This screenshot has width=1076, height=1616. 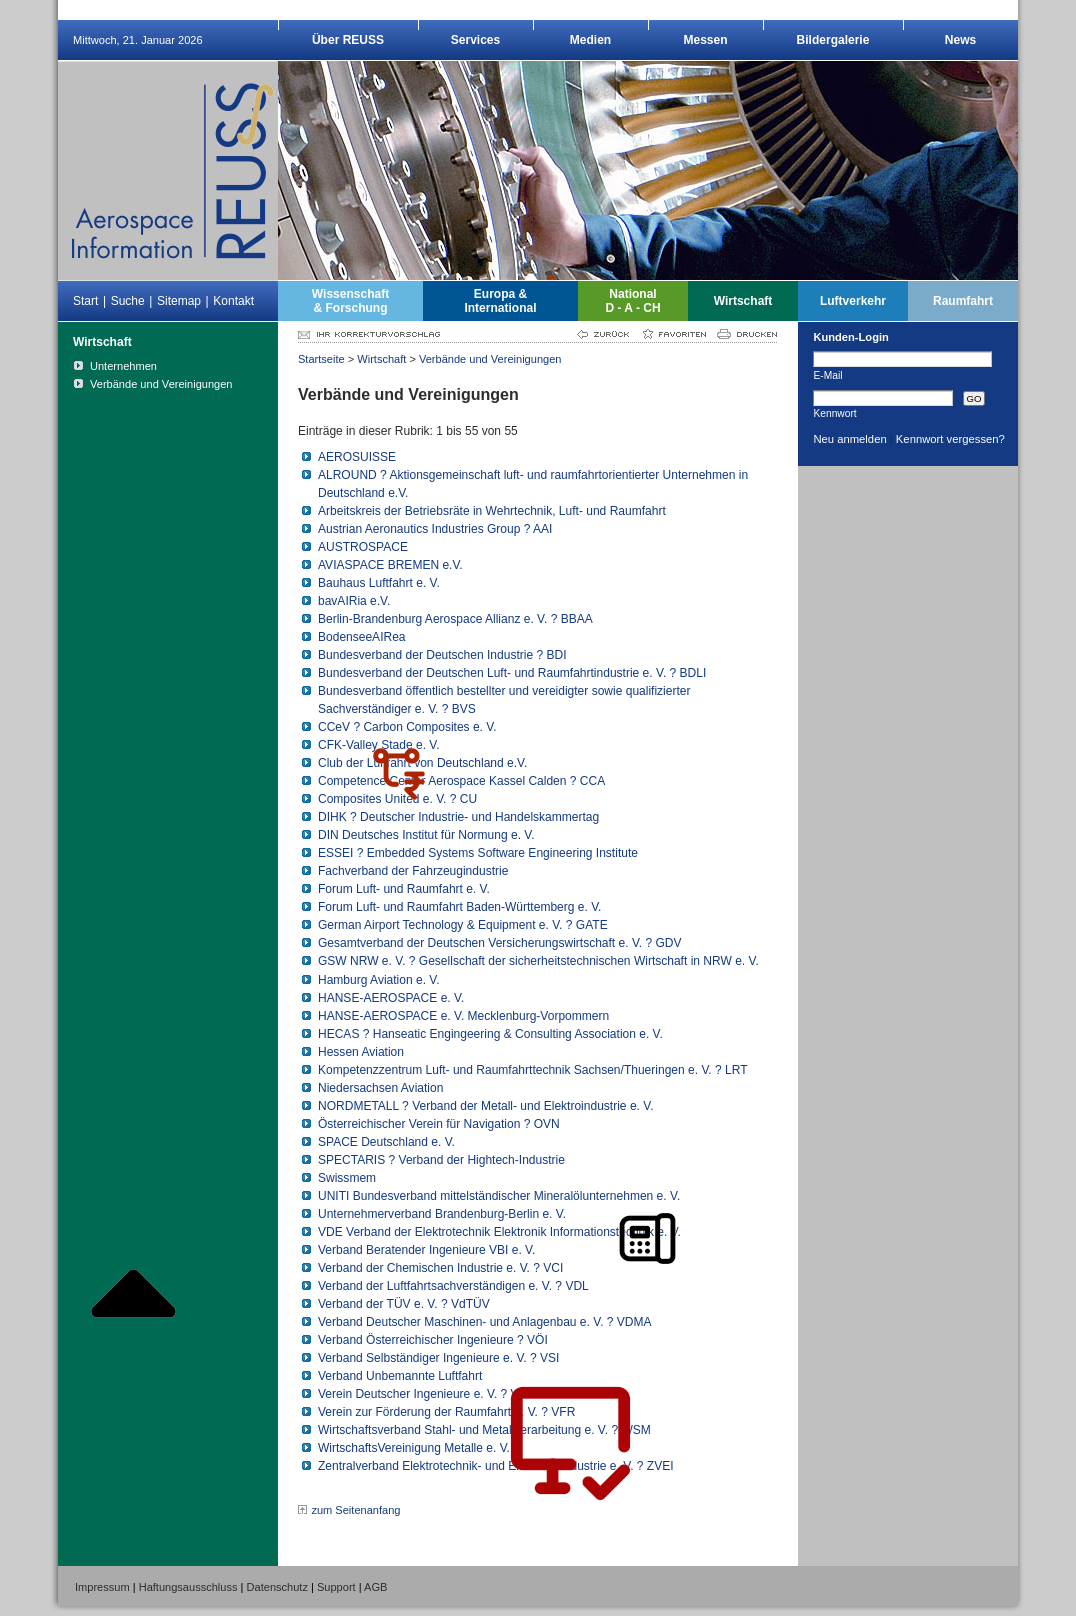 I want to click on access integral calculus tools, so click(x=255, y=114).